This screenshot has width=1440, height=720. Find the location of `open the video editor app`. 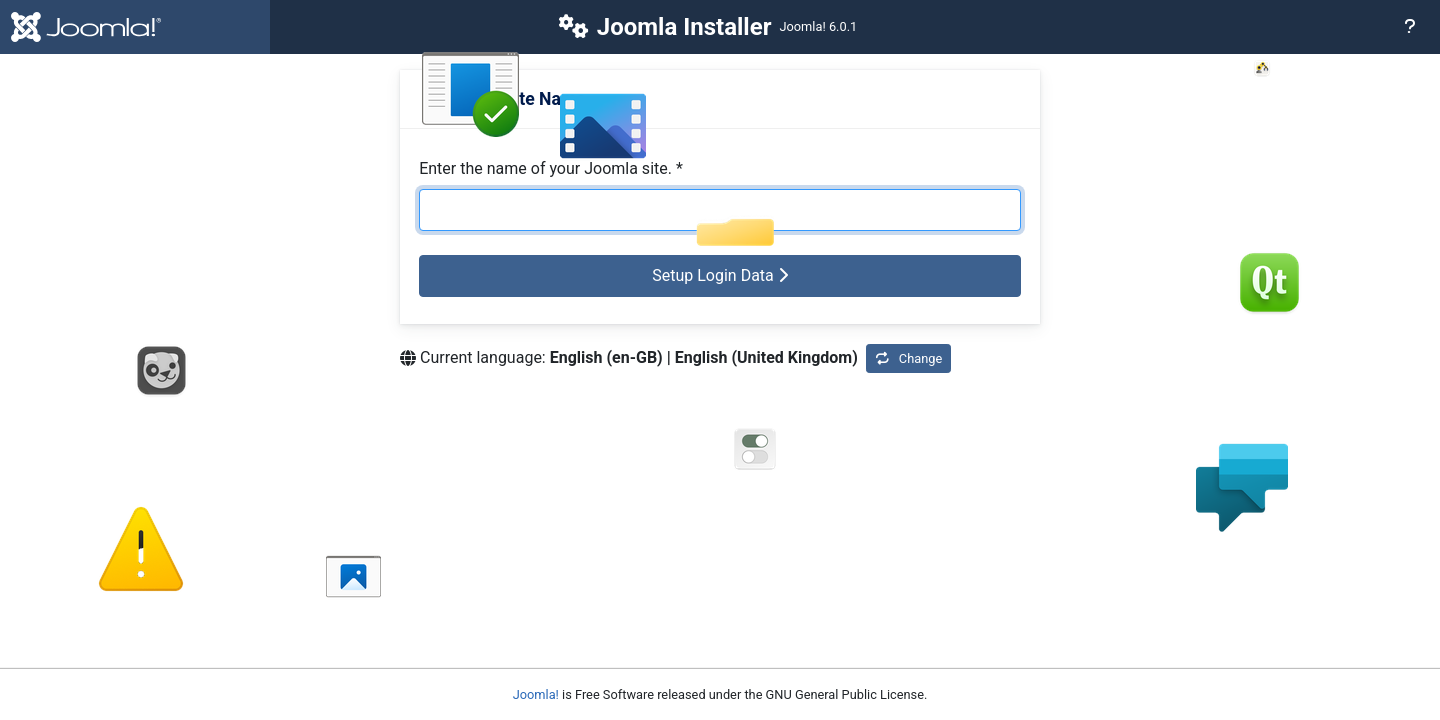

open the video editor app is located at coordinates (603, 126).